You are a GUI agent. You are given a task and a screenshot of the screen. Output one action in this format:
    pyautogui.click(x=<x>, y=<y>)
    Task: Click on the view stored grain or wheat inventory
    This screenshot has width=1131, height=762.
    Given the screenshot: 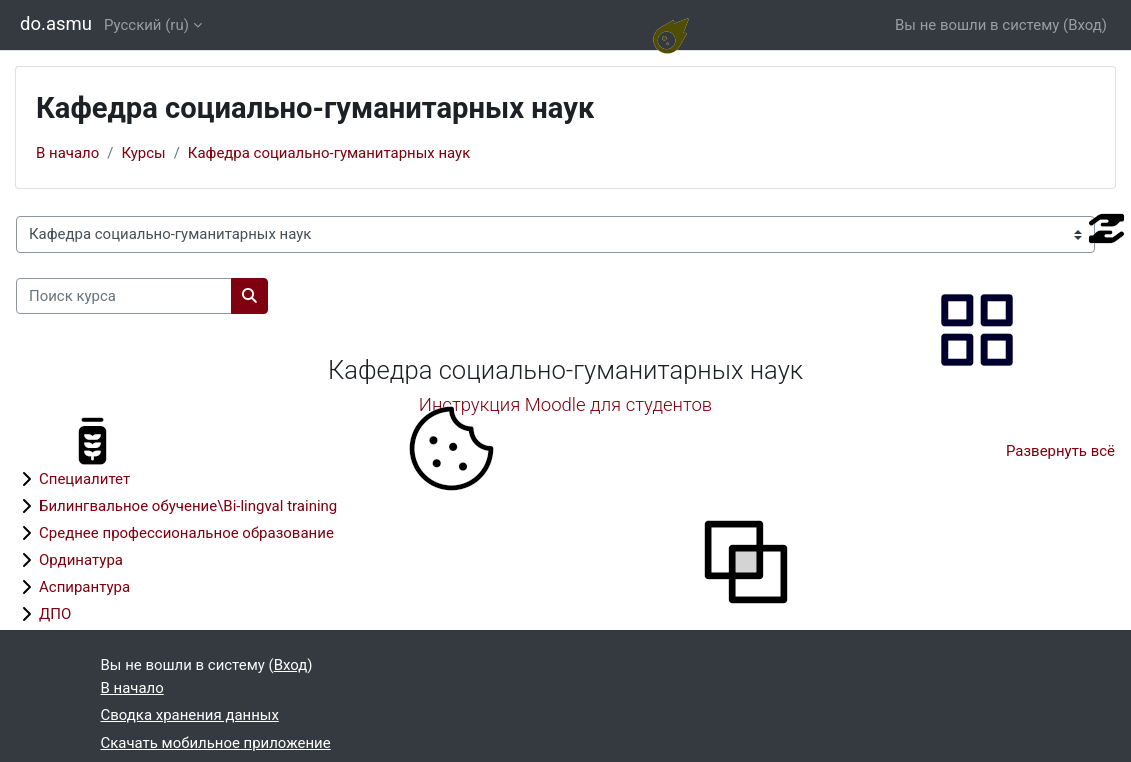 What is the action you would take?
    pyautogui.click(x=92, y=442)
    